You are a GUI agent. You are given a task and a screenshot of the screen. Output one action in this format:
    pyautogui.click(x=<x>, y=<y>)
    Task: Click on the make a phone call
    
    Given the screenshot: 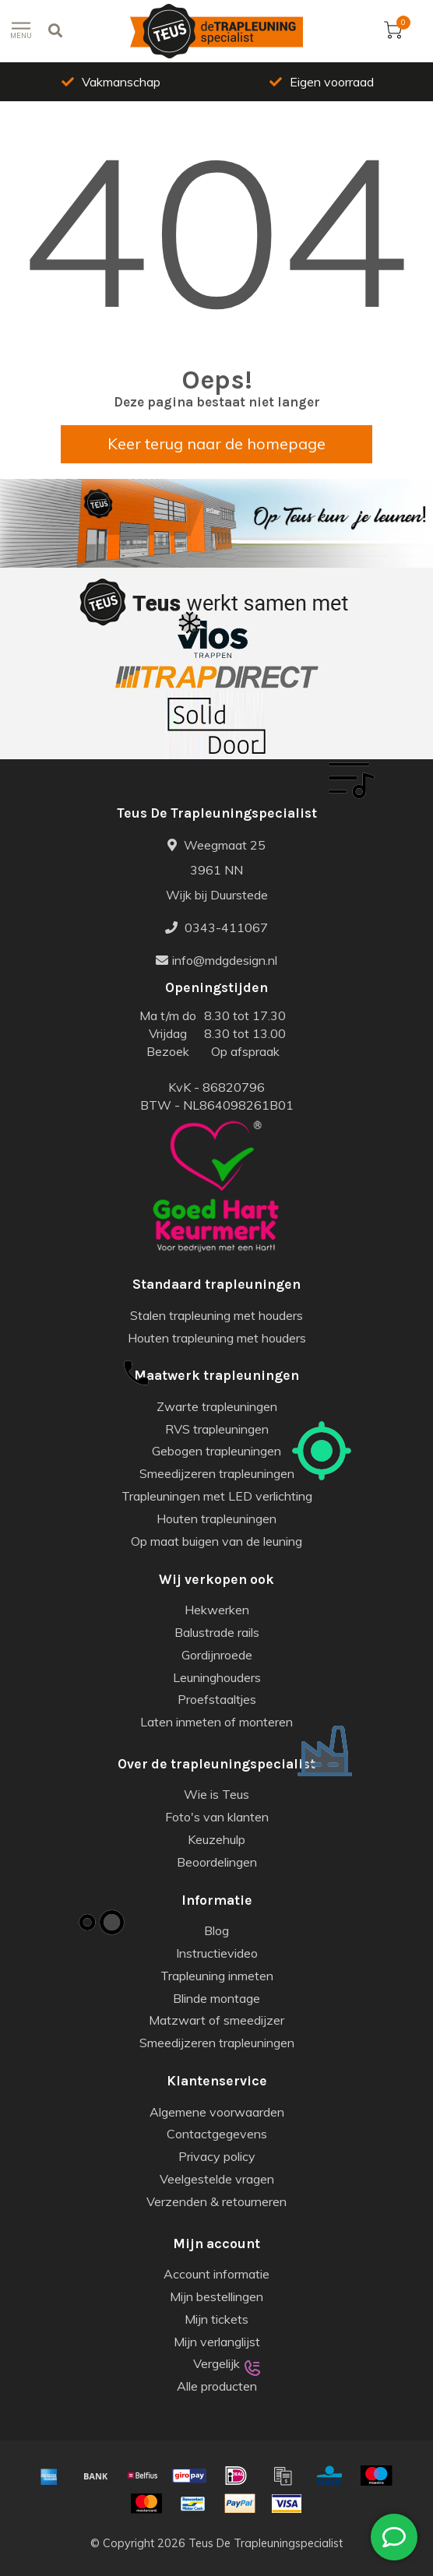 What is the action you would take?
    pyautogui.click(x=136, y=1373)
    